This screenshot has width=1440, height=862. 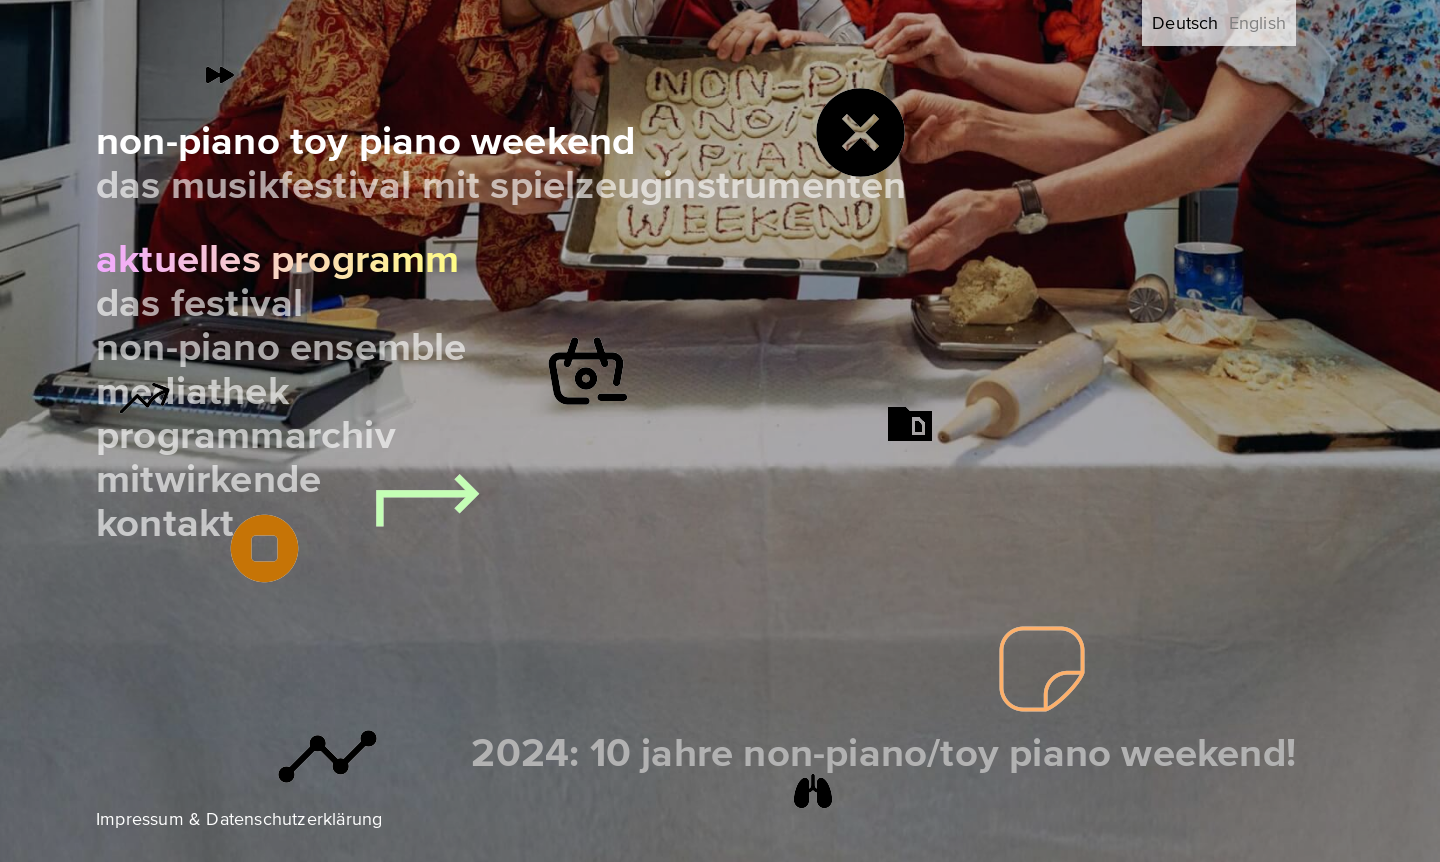 What do you see at coordinates (586, 371) in the screenshot?
I see `remove item from basket` at bounding box center [586, 371].